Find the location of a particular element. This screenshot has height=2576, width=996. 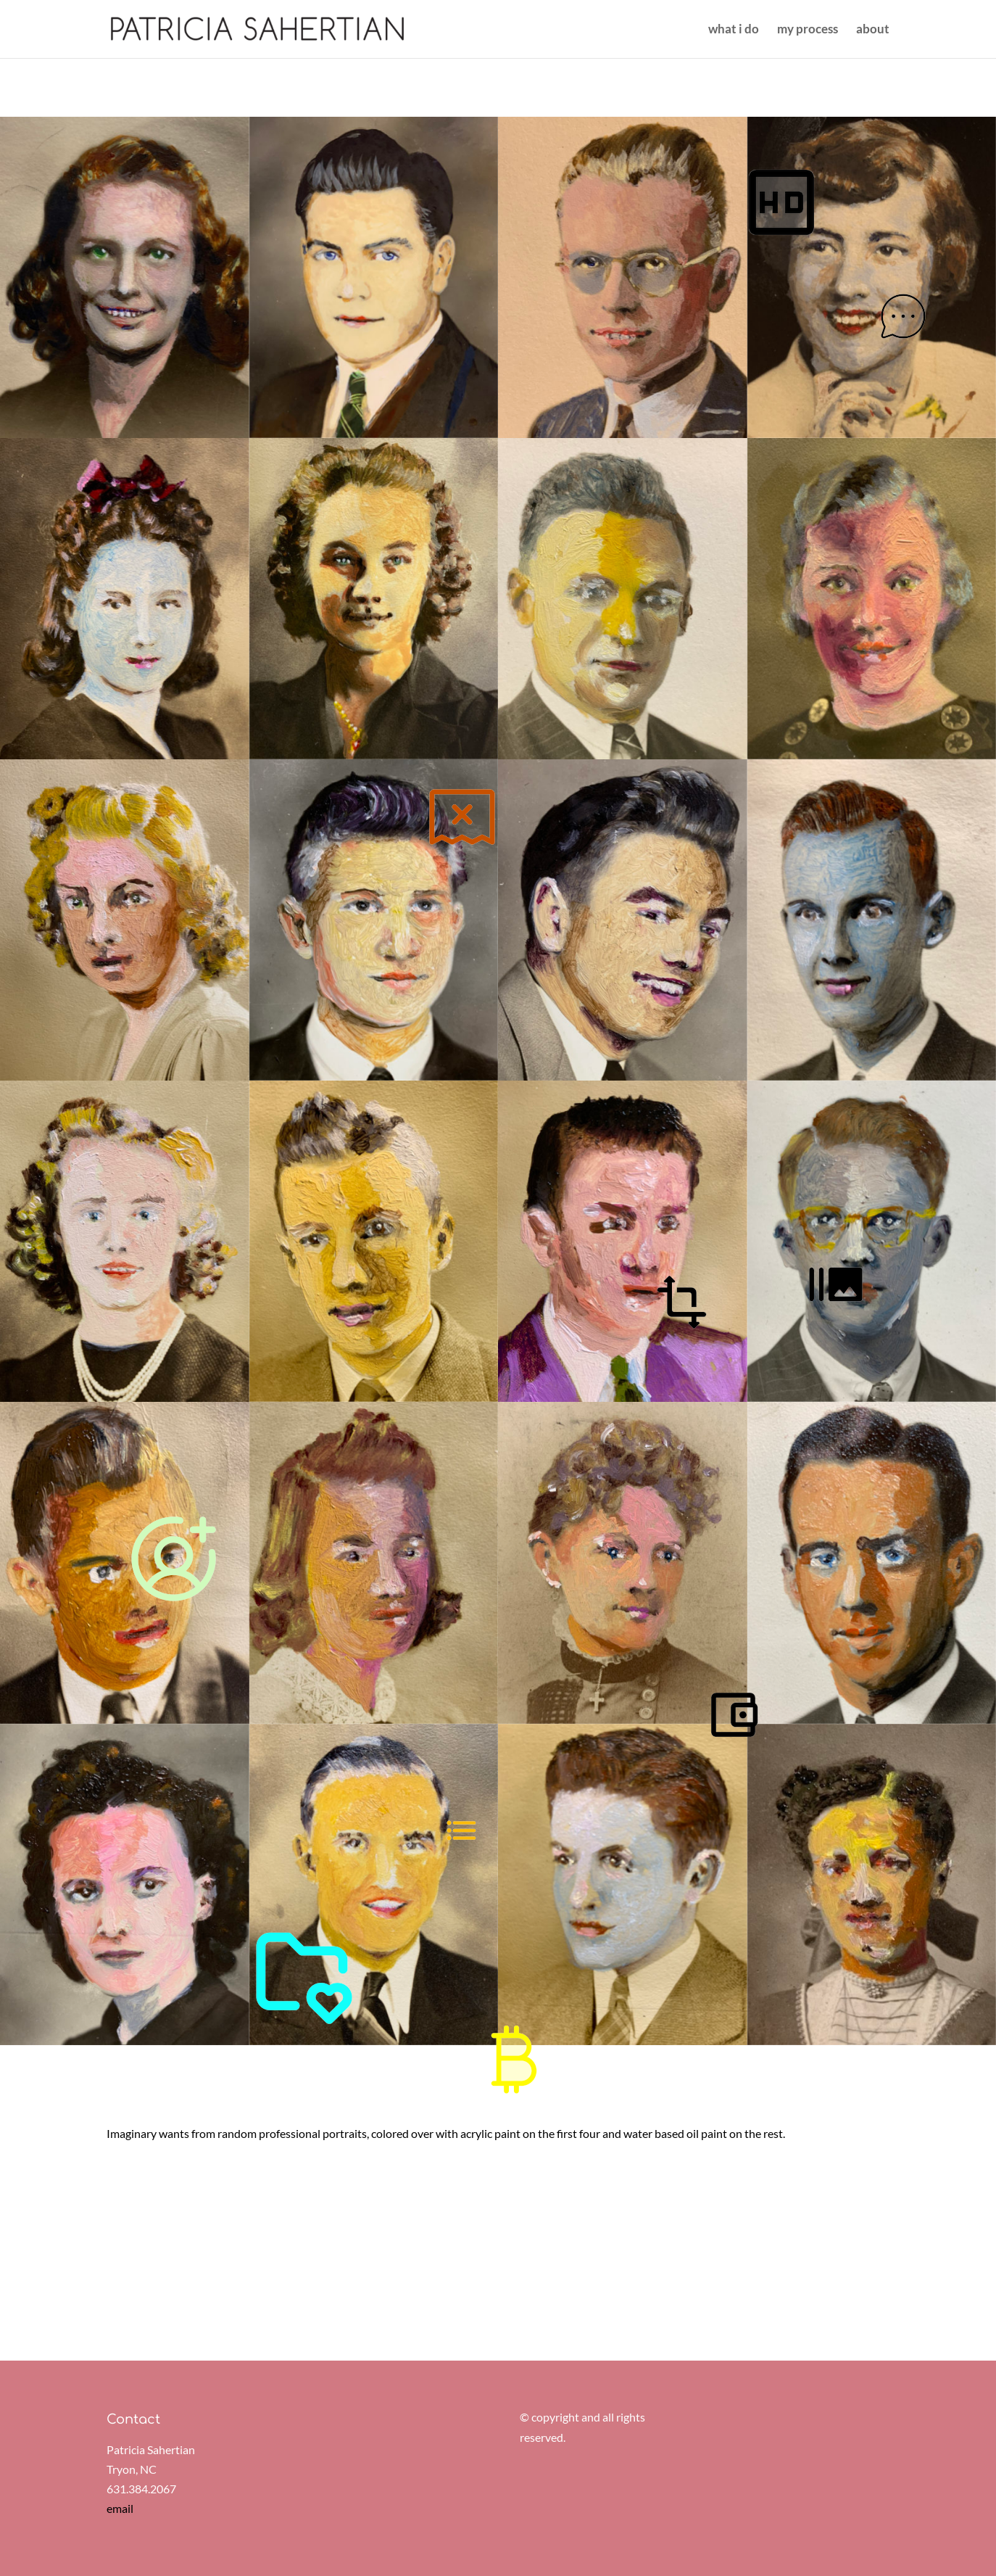

view bitcoin balance or wallet is located at coordinates (511, 2060).